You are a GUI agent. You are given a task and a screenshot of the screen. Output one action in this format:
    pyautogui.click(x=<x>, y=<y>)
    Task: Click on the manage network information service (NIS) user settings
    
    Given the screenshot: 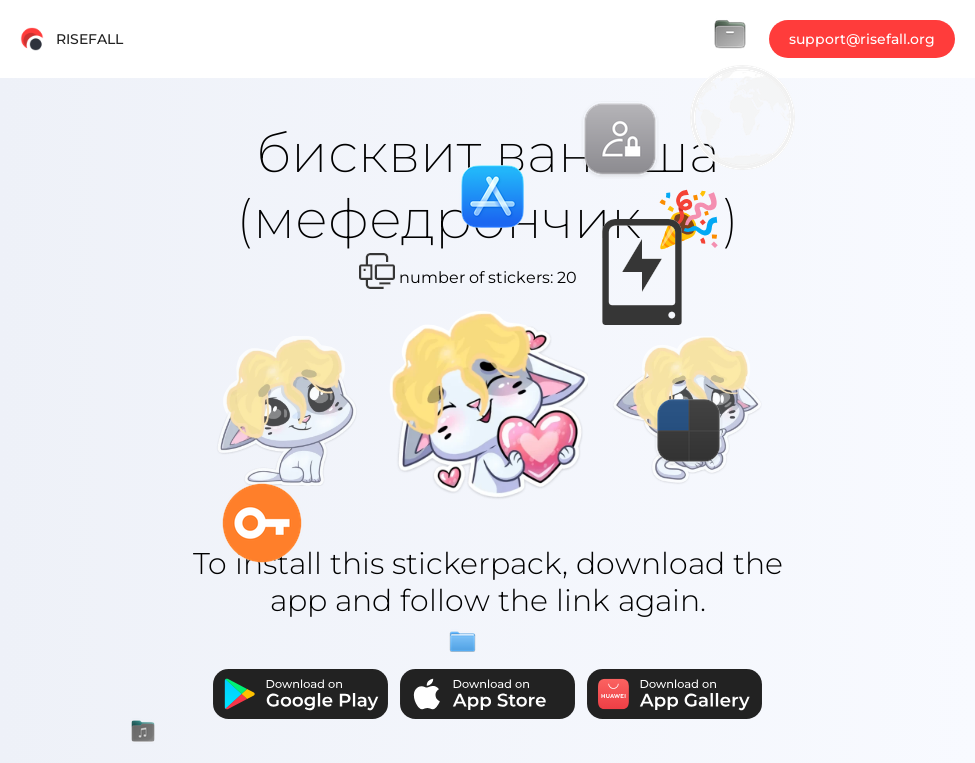 What is the action you would take?
    pyautogui.click(x=620, y=140)
    